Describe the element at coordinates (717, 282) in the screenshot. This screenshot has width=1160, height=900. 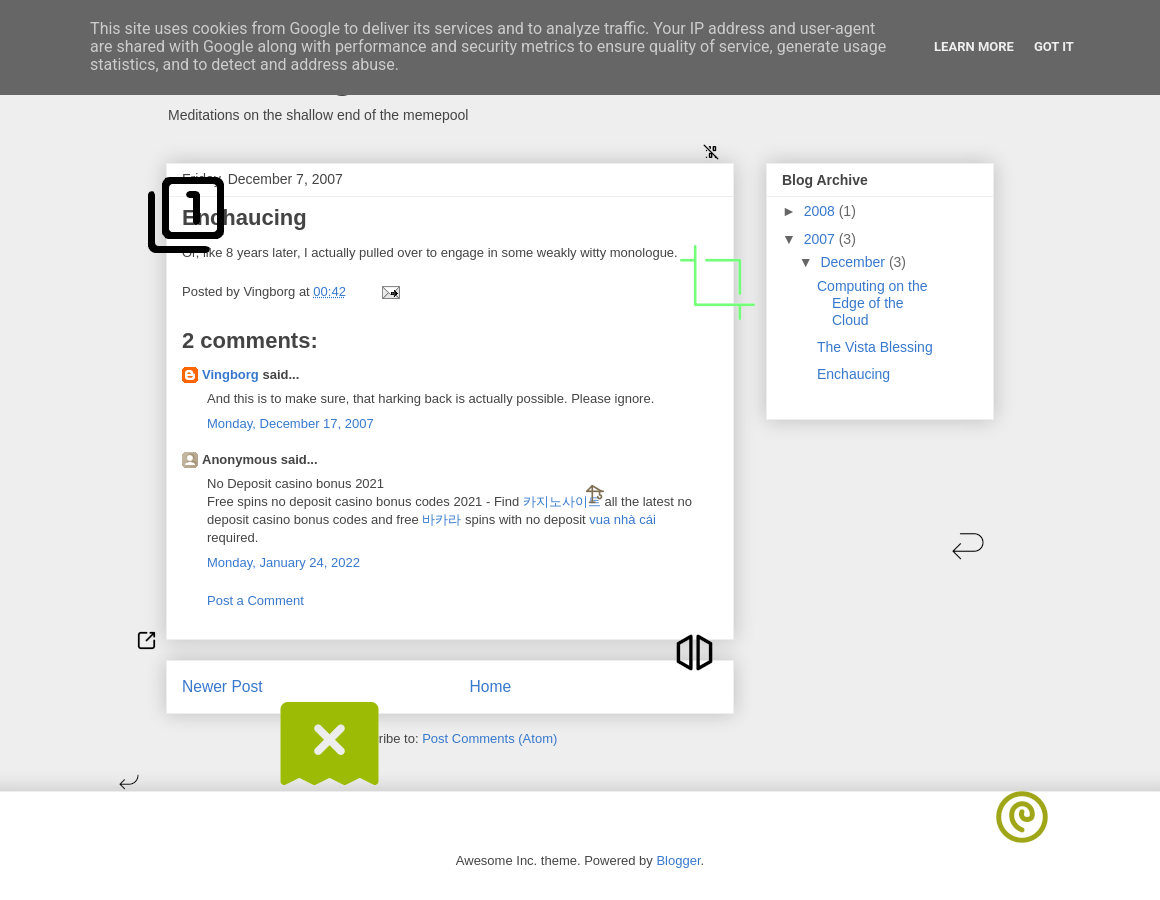
I see `crop an image` at that location.